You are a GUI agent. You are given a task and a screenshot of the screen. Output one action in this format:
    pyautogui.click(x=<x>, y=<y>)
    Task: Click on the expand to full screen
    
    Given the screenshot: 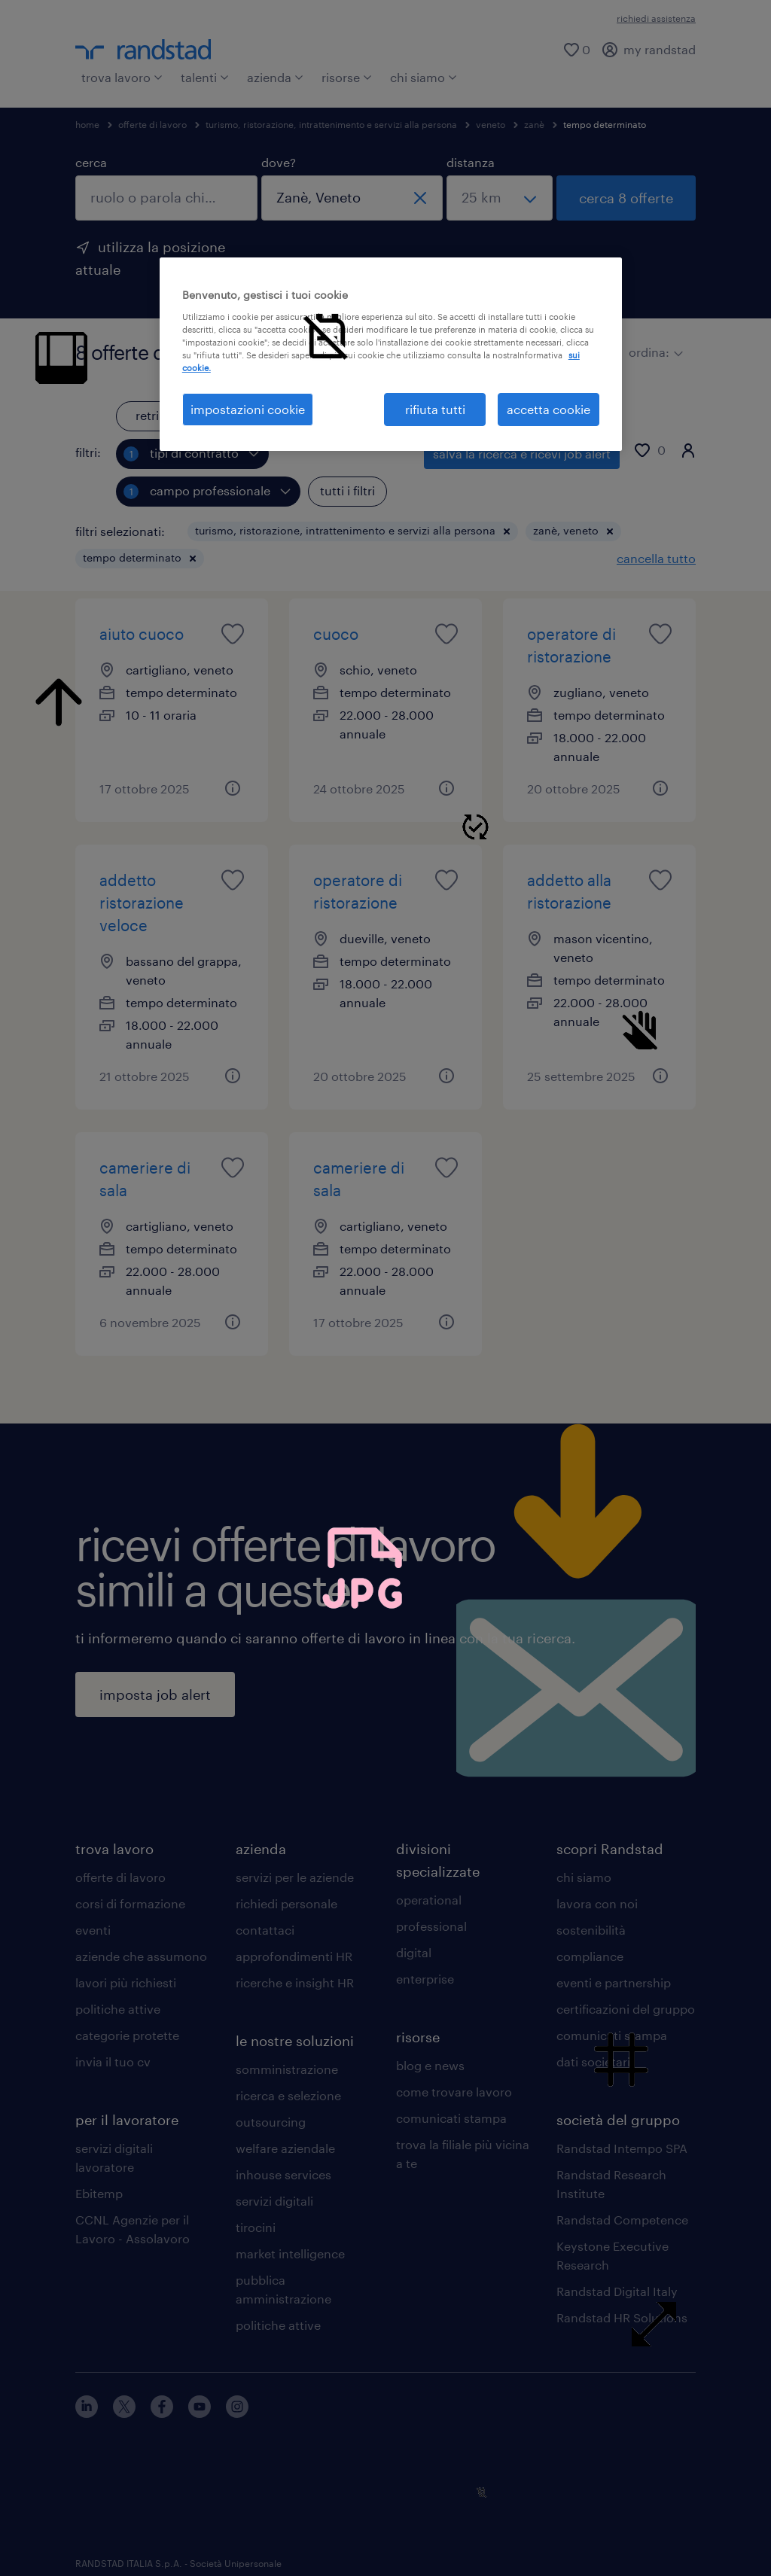 What is the action you would take?
    pyautogui.click(x=654, y=2324)
    